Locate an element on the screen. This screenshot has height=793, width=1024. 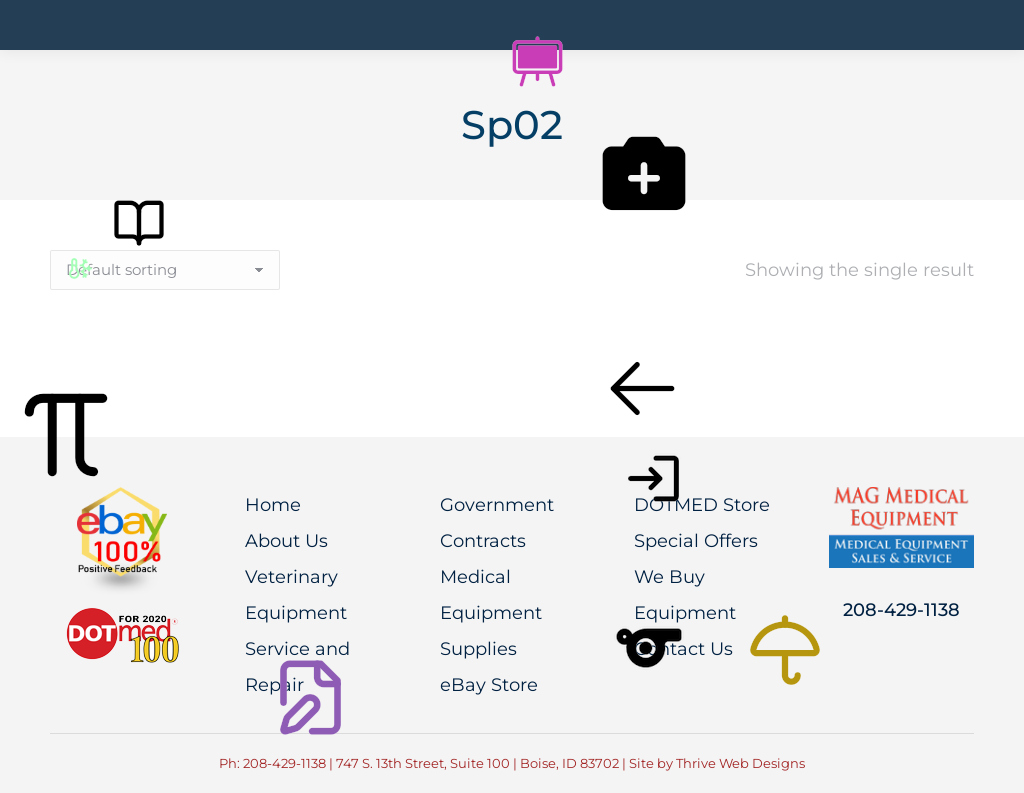
access sports scores and updates is located at coordinates (649, 648).